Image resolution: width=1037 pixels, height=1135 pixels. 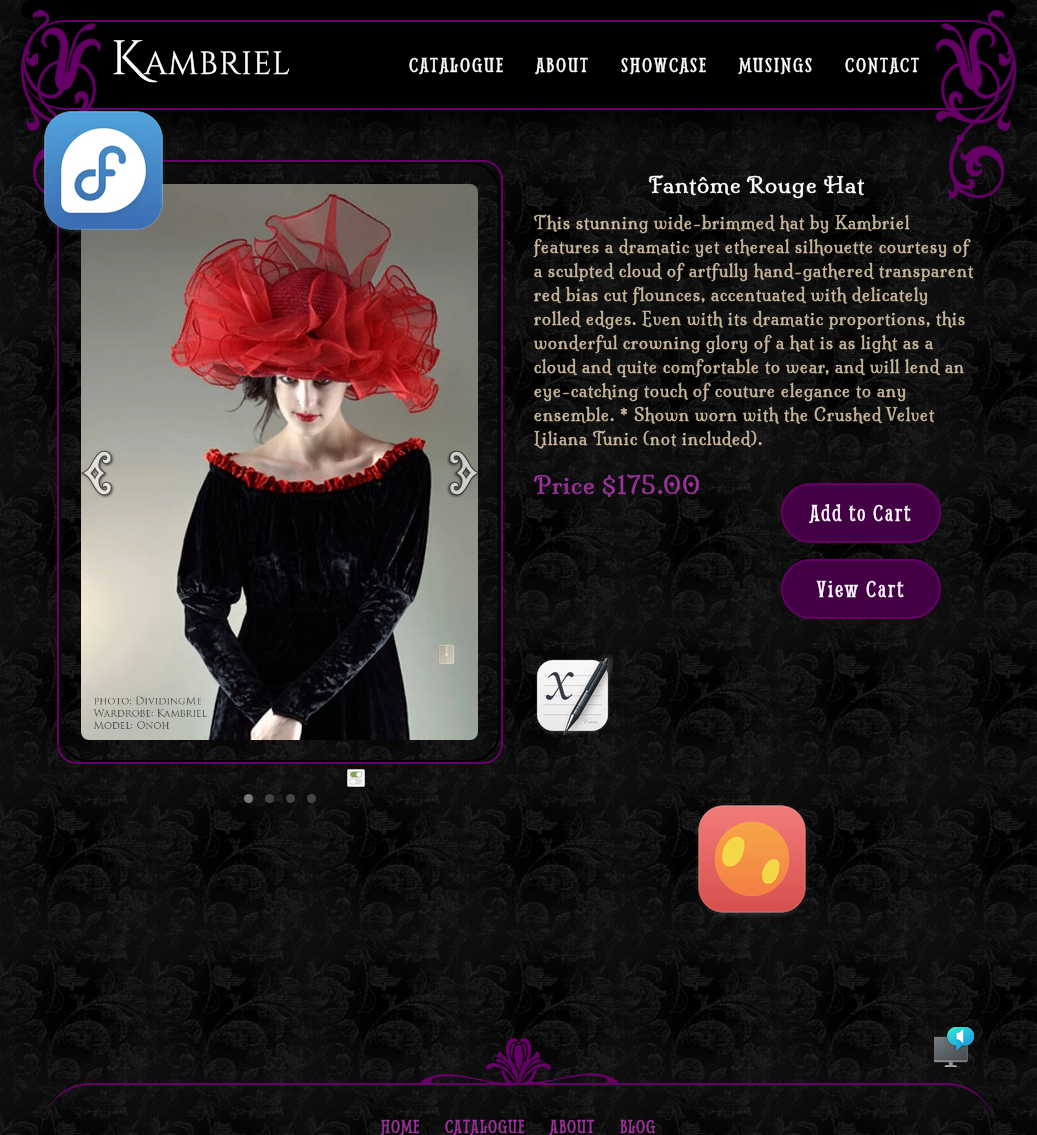 What do you see at coordinates (103, 170) in the screenshot?
I see `open the fedora linux application` at bounding box center [103, 170].